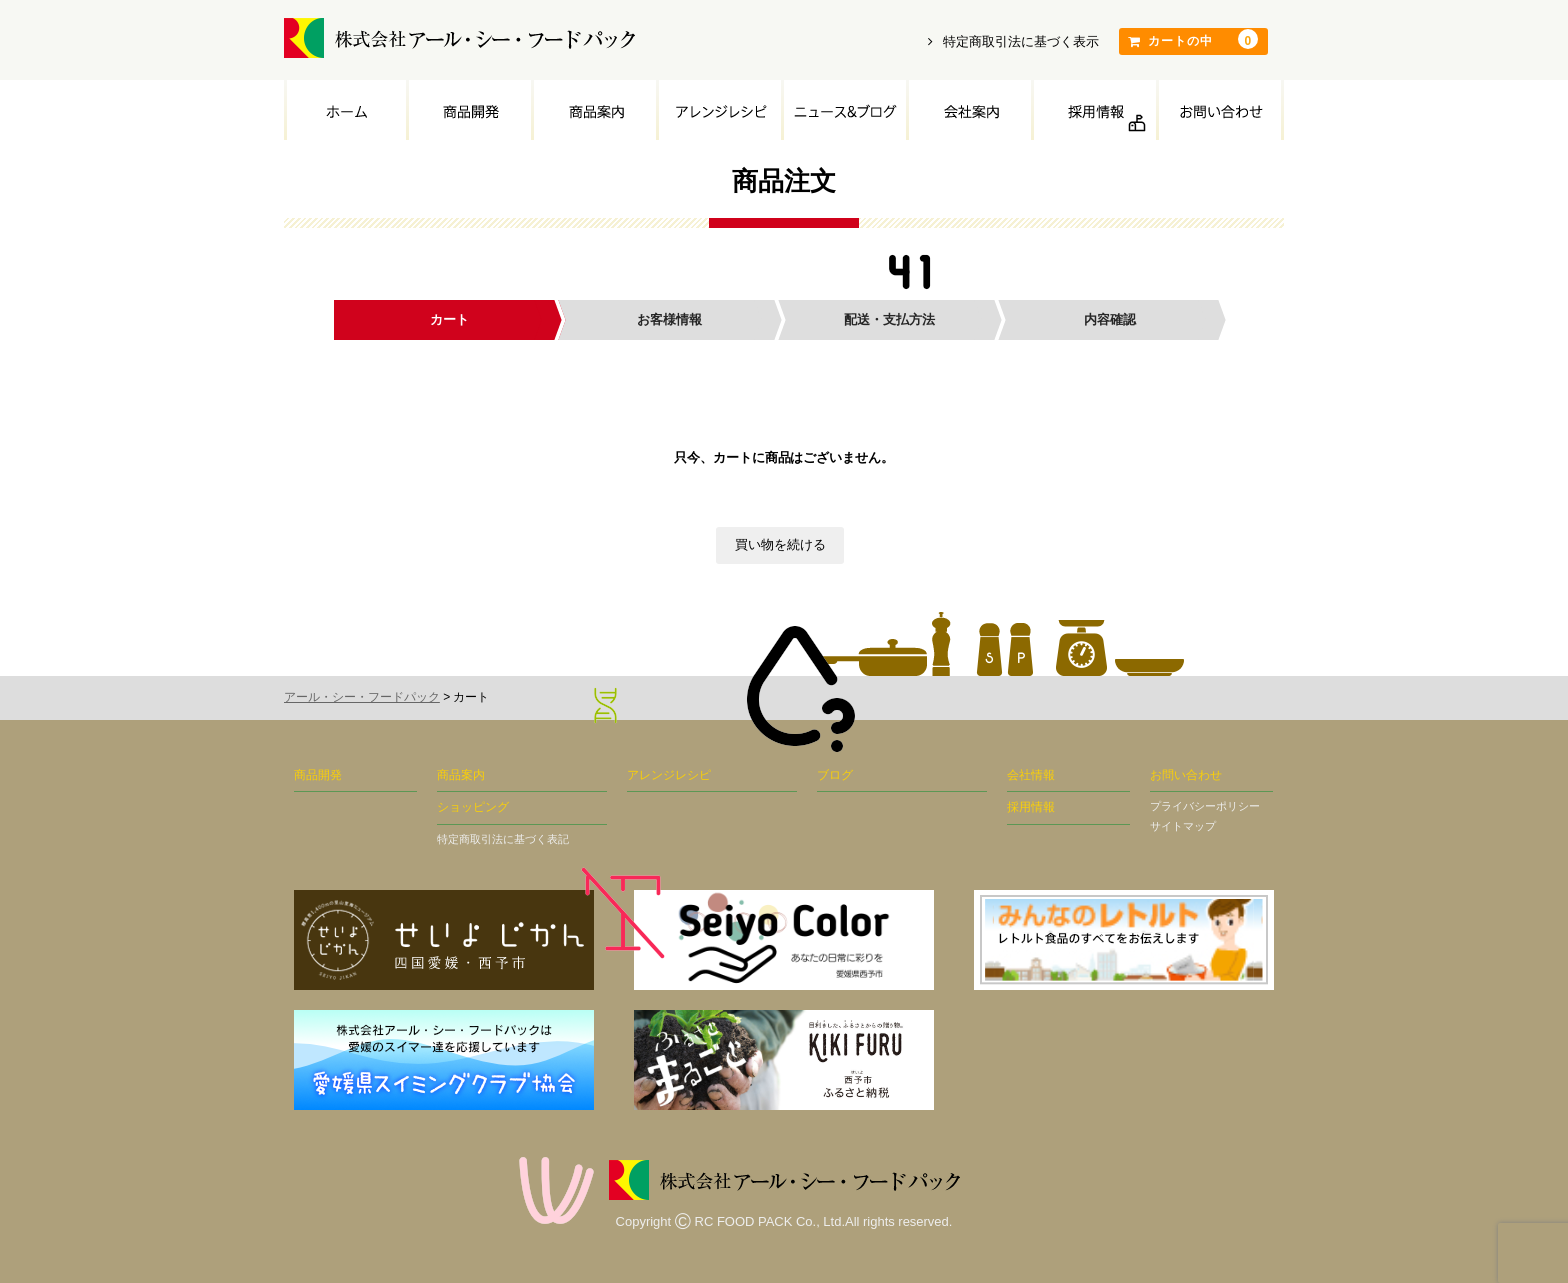 Image resolution: width=1568 pixels, height=1283 pixels. What do you see at coordinates (913, 272) in the screenshot?
I see `indicates item number 41 in a list or sequence` at bounding box center [913, 272].